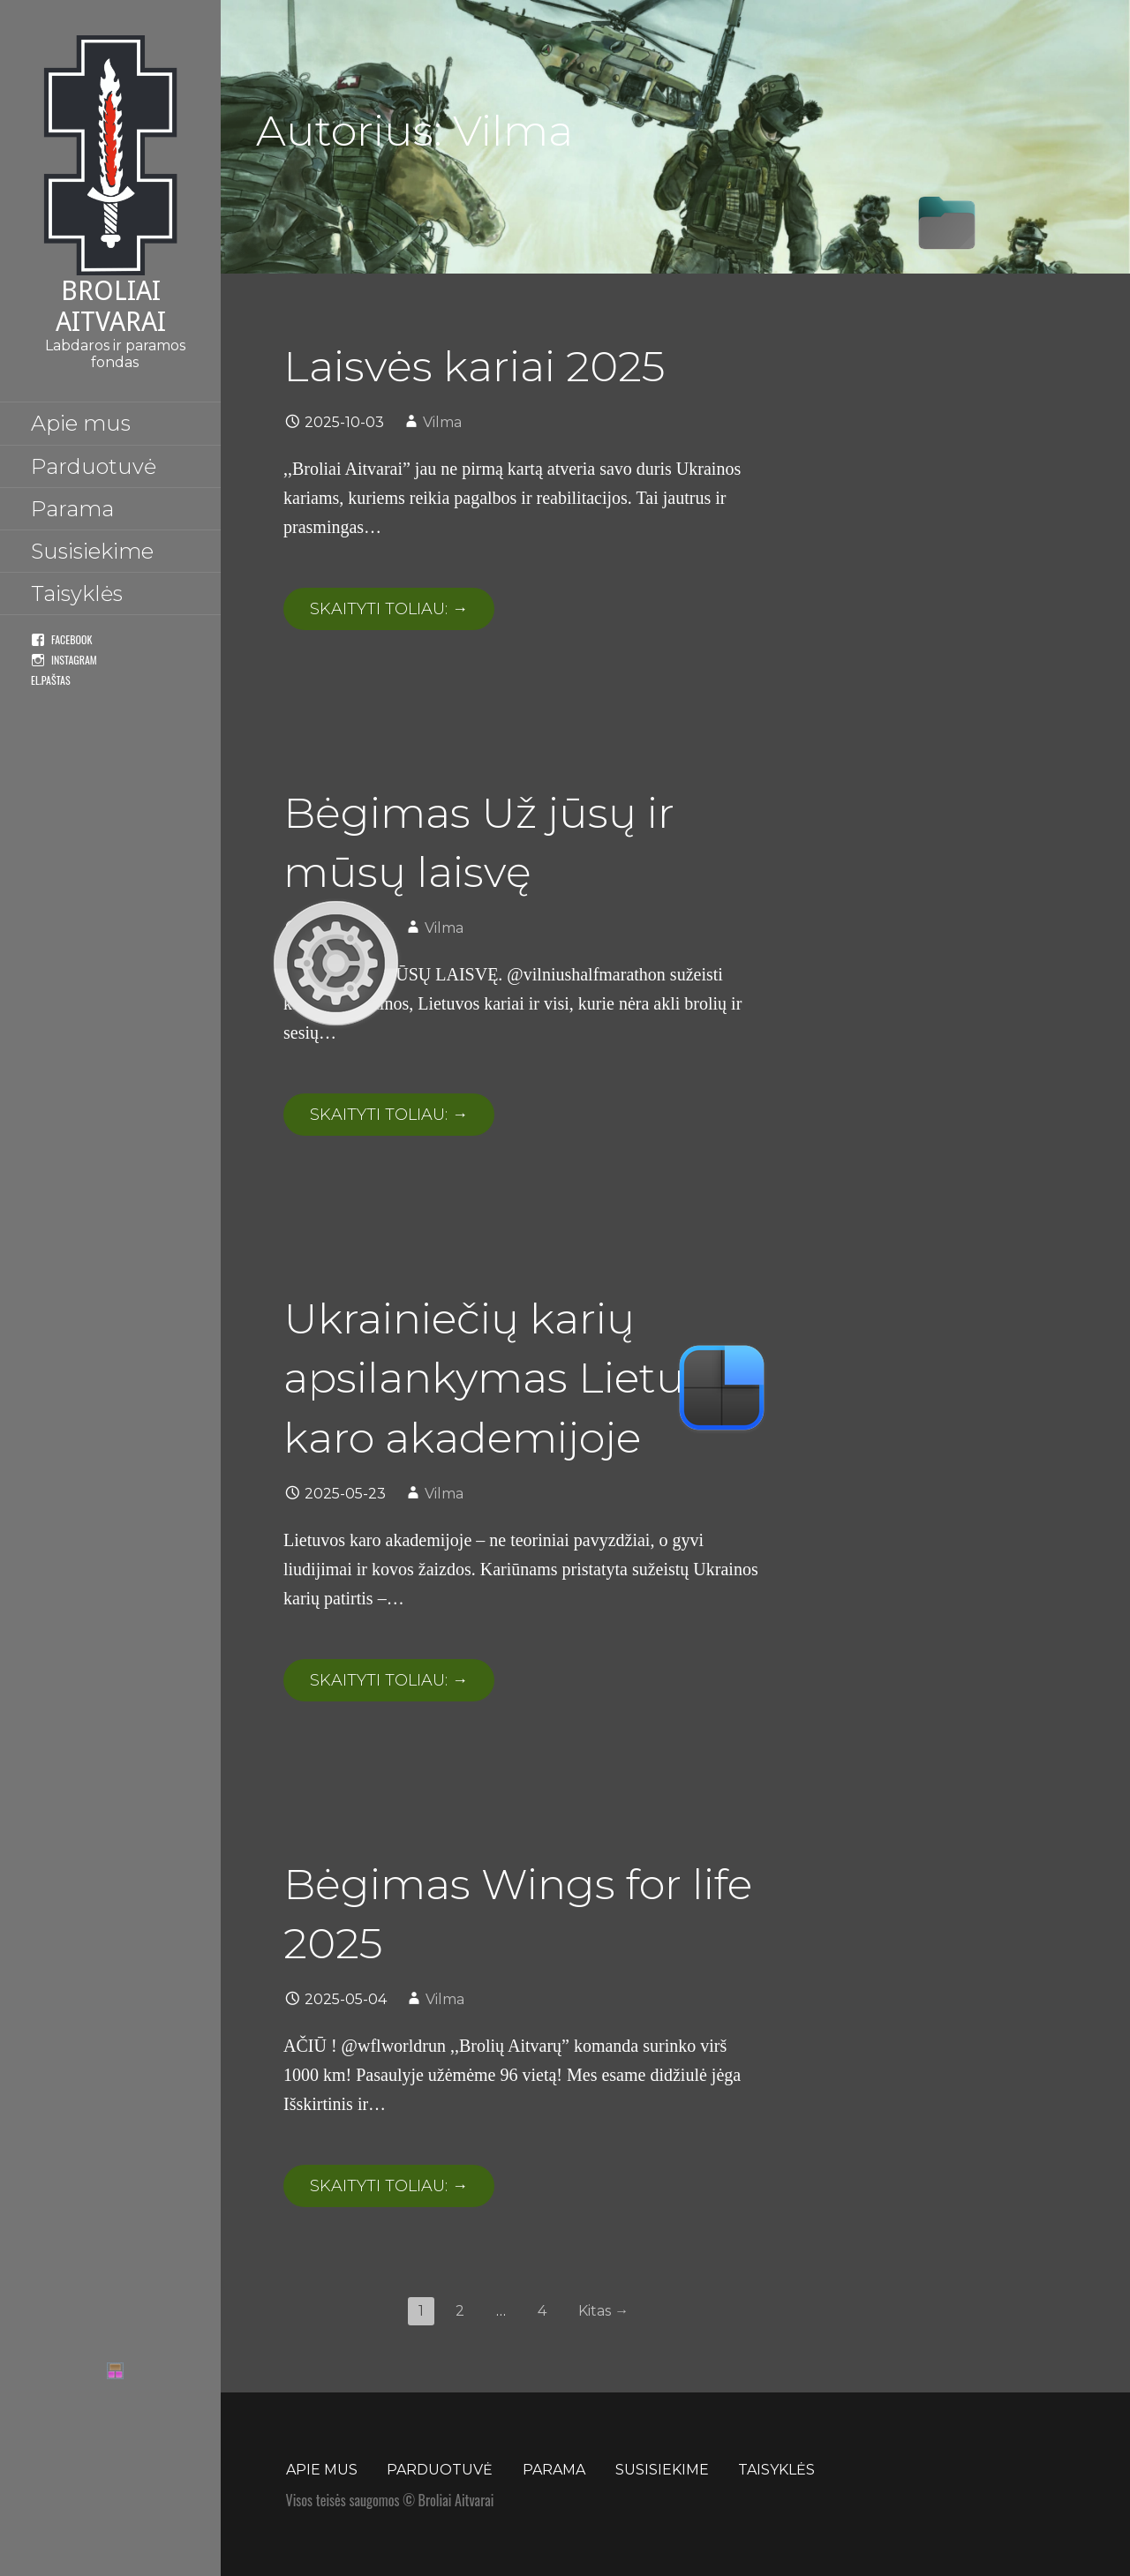  Describe the element at coordinates (335, 963) in the screenshot. I see `open system preferences` at that location.